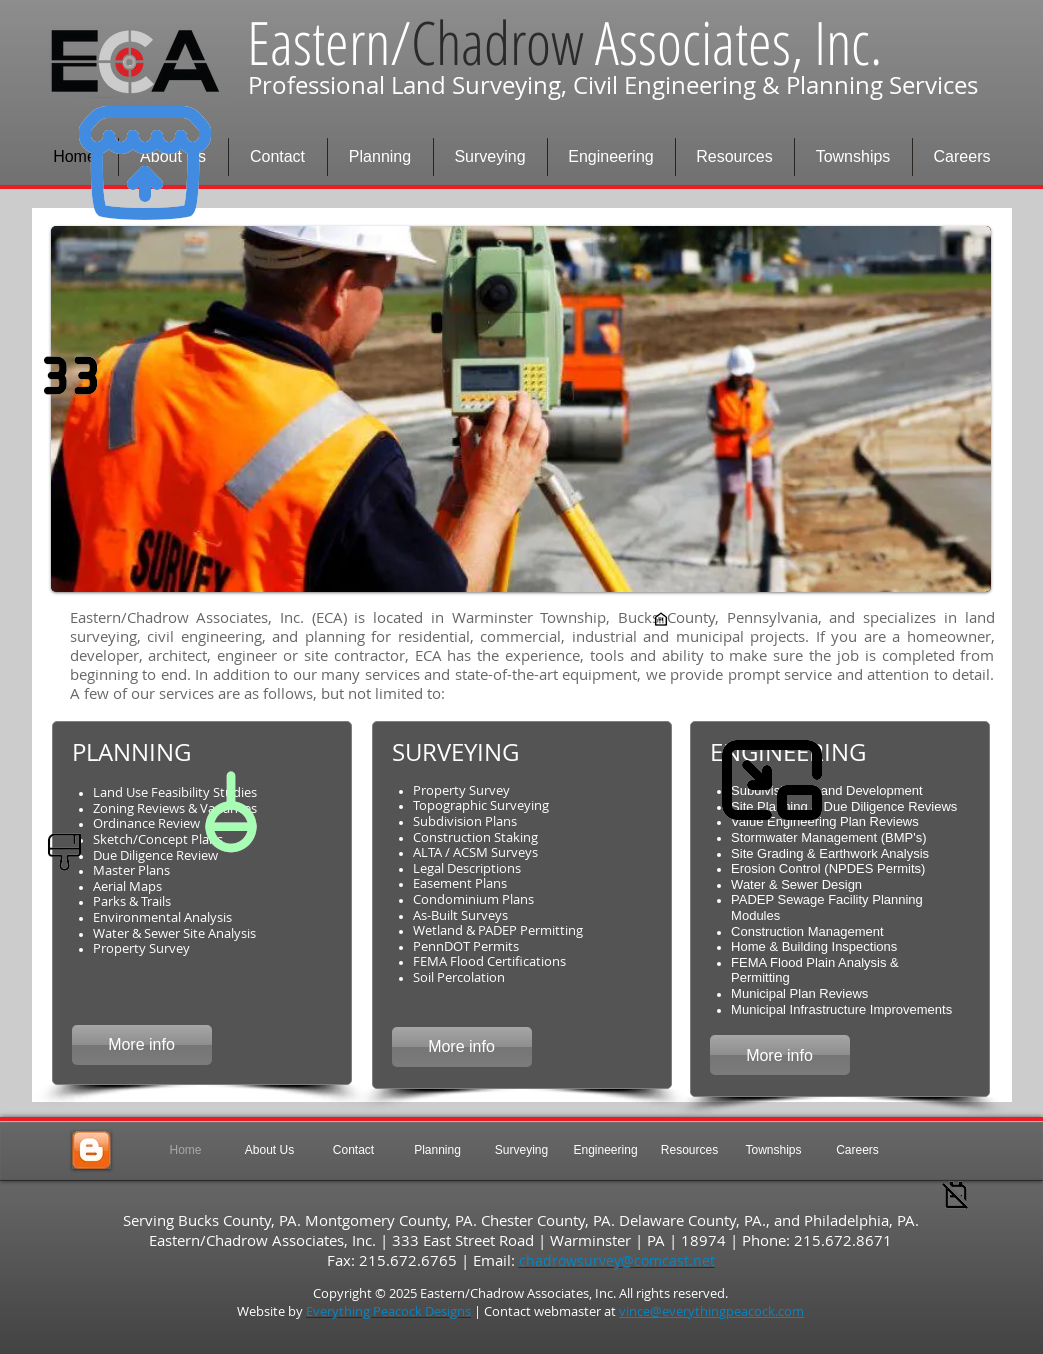  What do you see at coordinates (956, 1195) in the screenshot?
I see `no backpacks allowed` at bounding box center [956, 1195].